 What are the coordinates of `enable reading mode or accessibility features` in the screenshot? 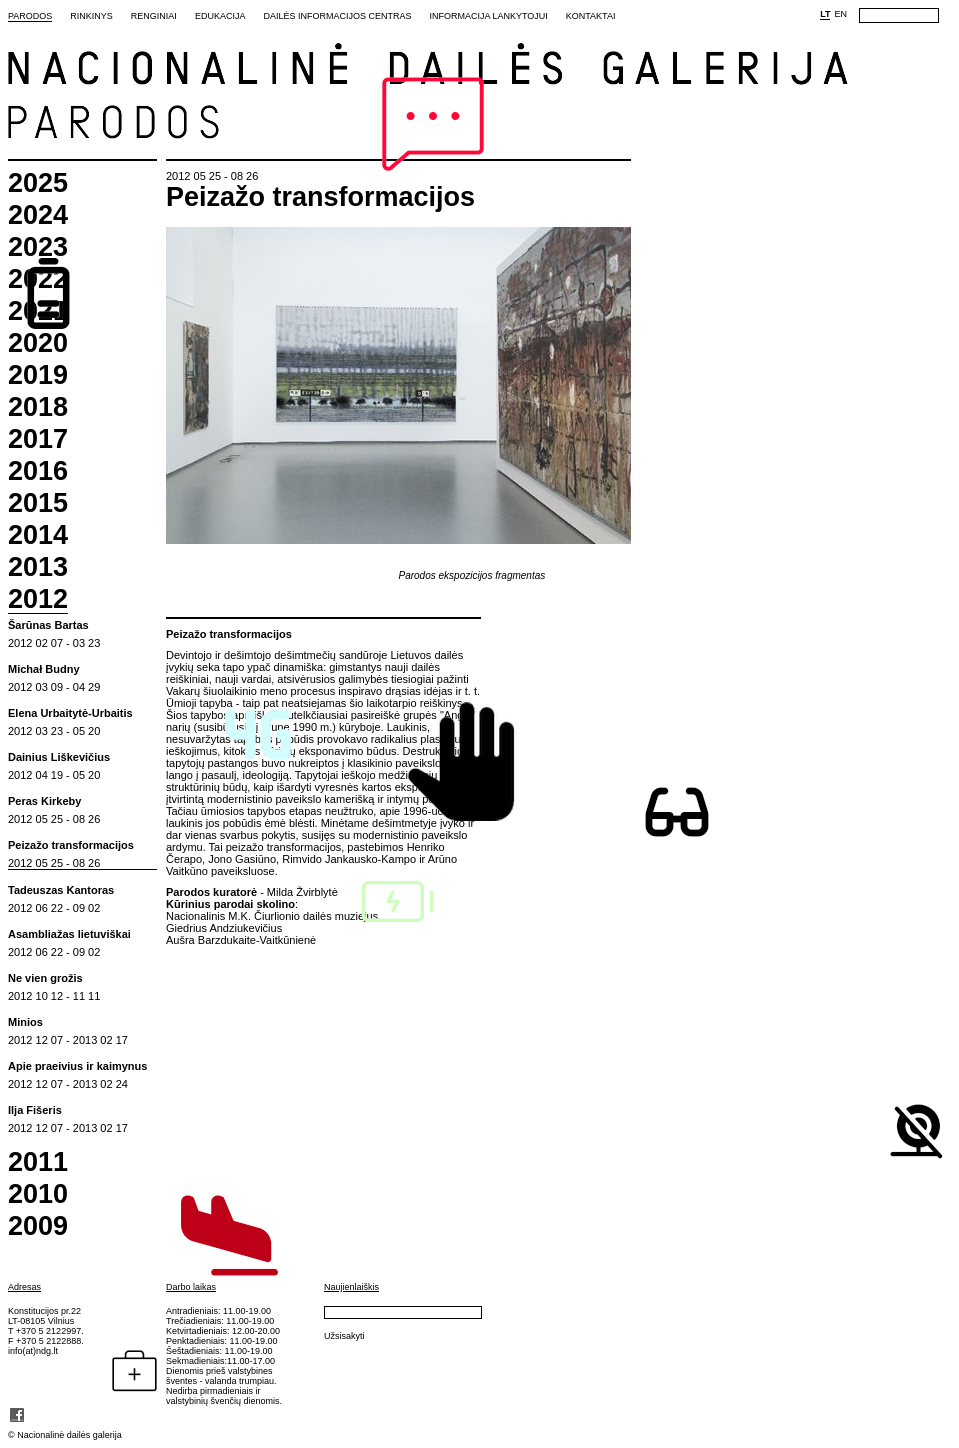 It's located at (677, 812).